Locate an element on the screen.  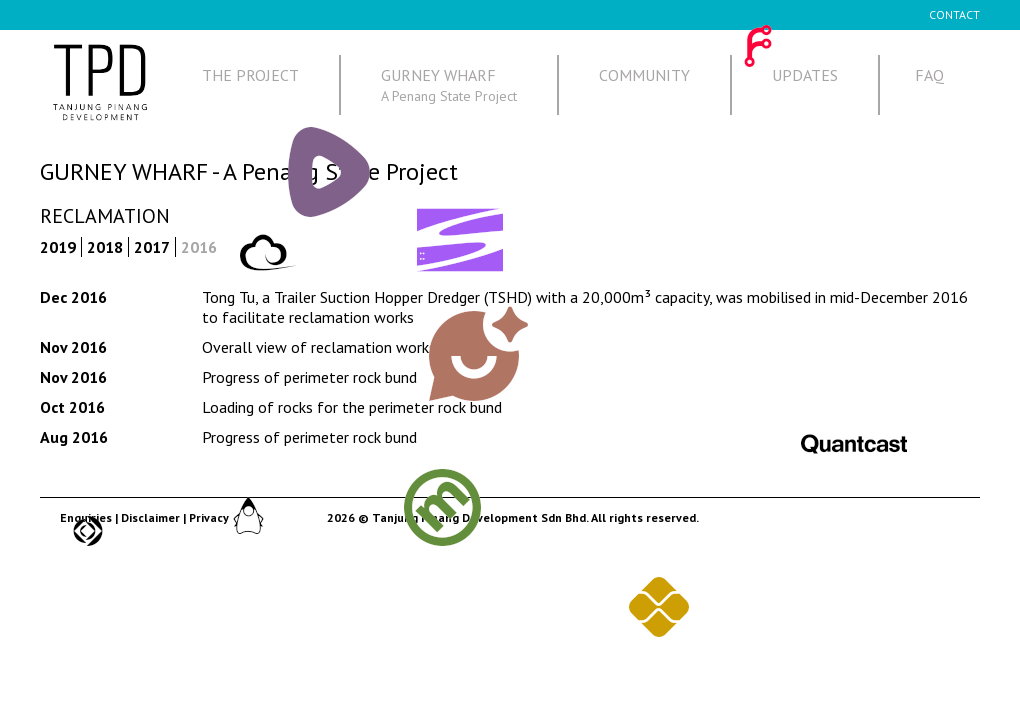
visit metacritic website is located at coordinates (442, 507).